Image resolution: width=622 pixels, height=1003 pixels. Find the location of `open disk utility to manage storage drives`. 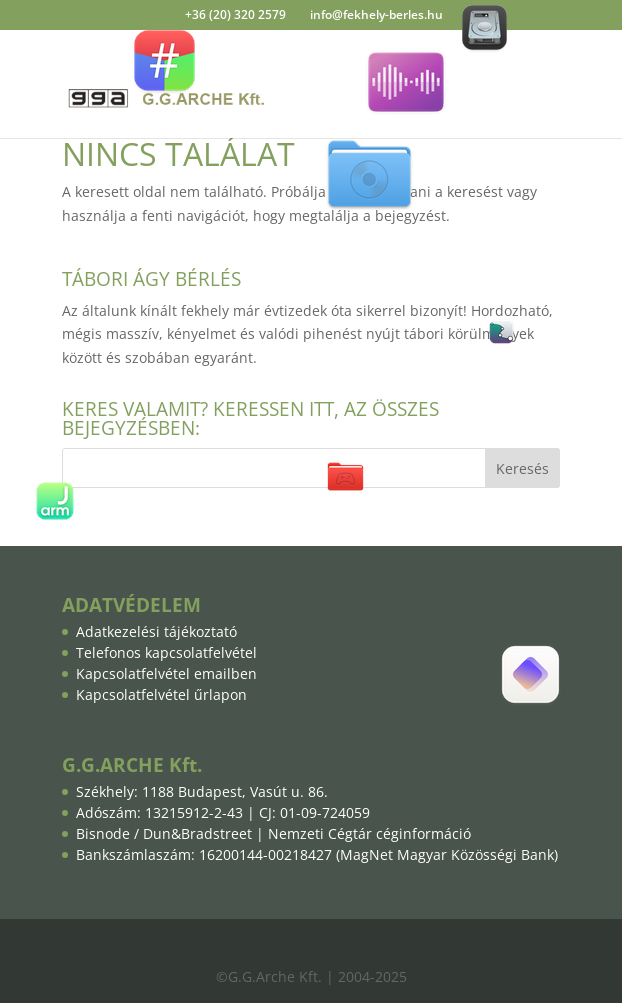

open disk utility to manage storage drives is located at coordinates (484, 27).